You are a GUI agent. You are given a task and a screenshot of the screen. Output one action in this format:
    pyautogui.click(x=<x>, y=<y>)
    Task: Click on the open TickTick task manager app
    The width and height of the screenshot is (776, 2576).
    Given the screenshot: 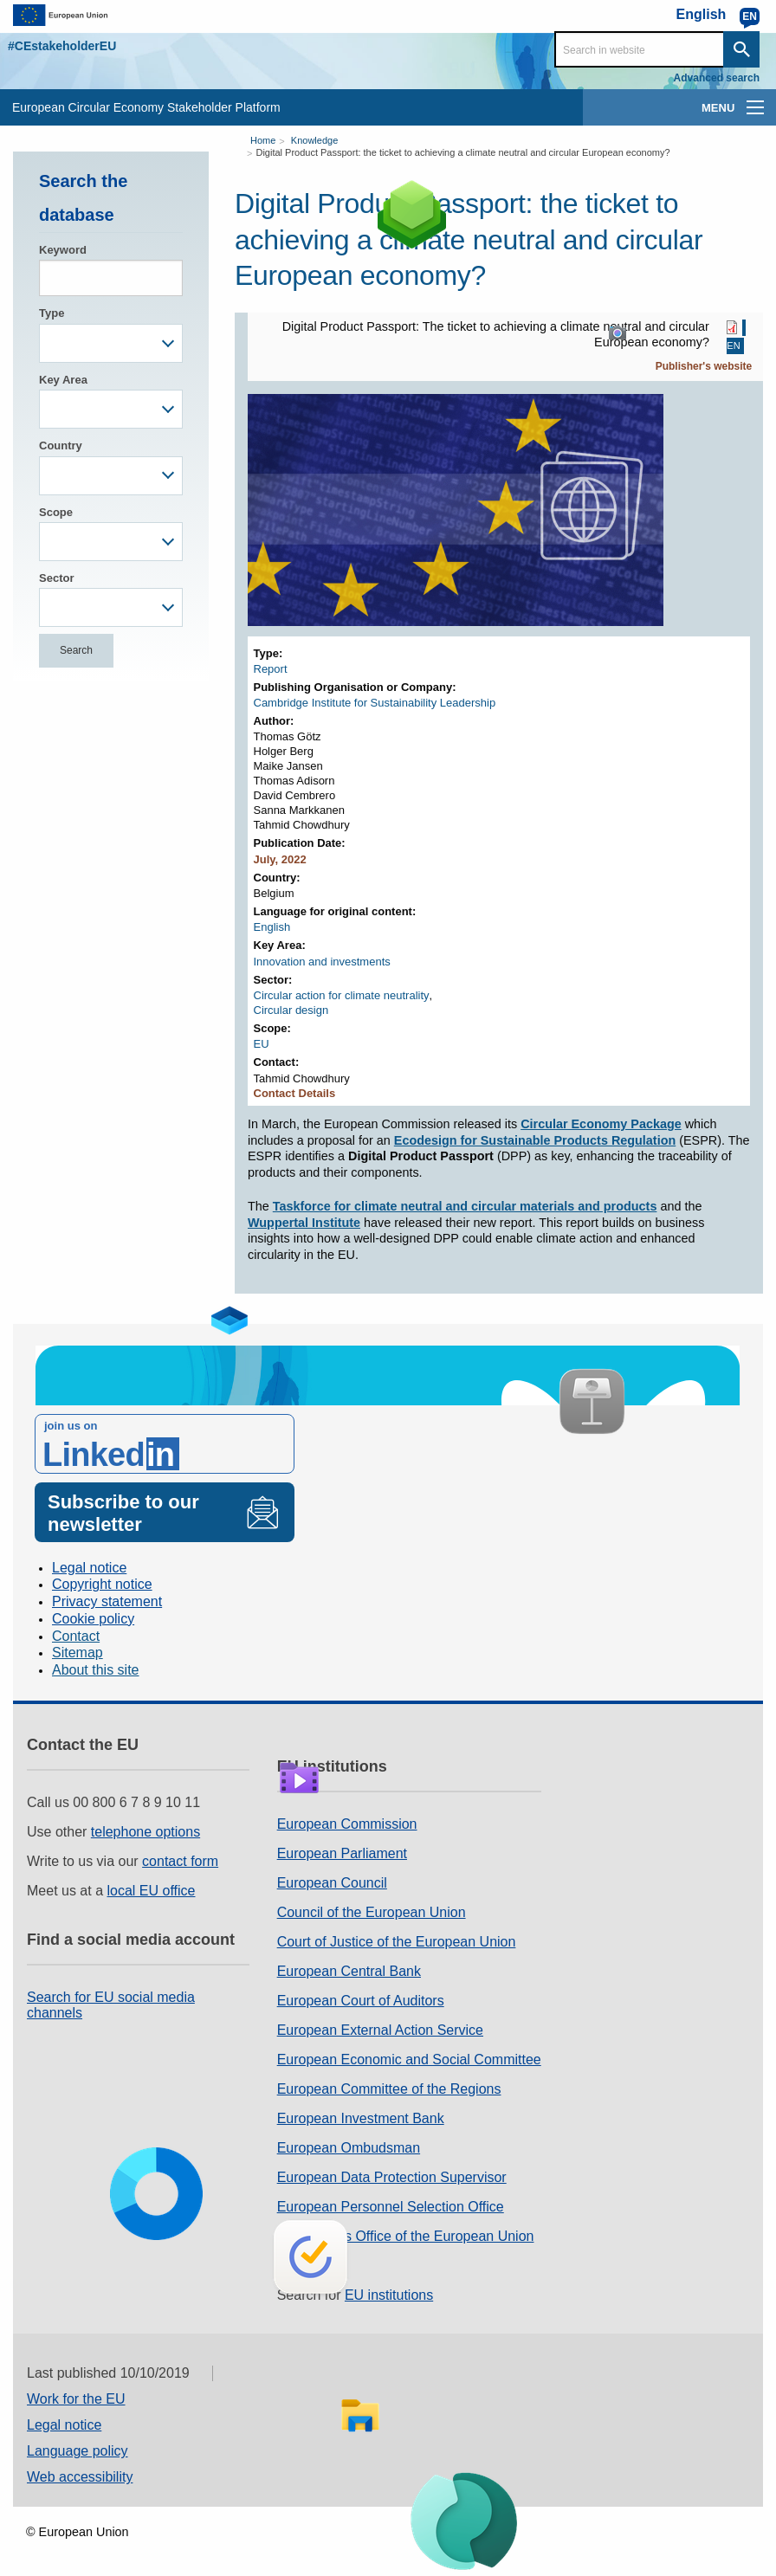 What is the action you would take?
    pyautogui.click(x=310, y=2256)
    